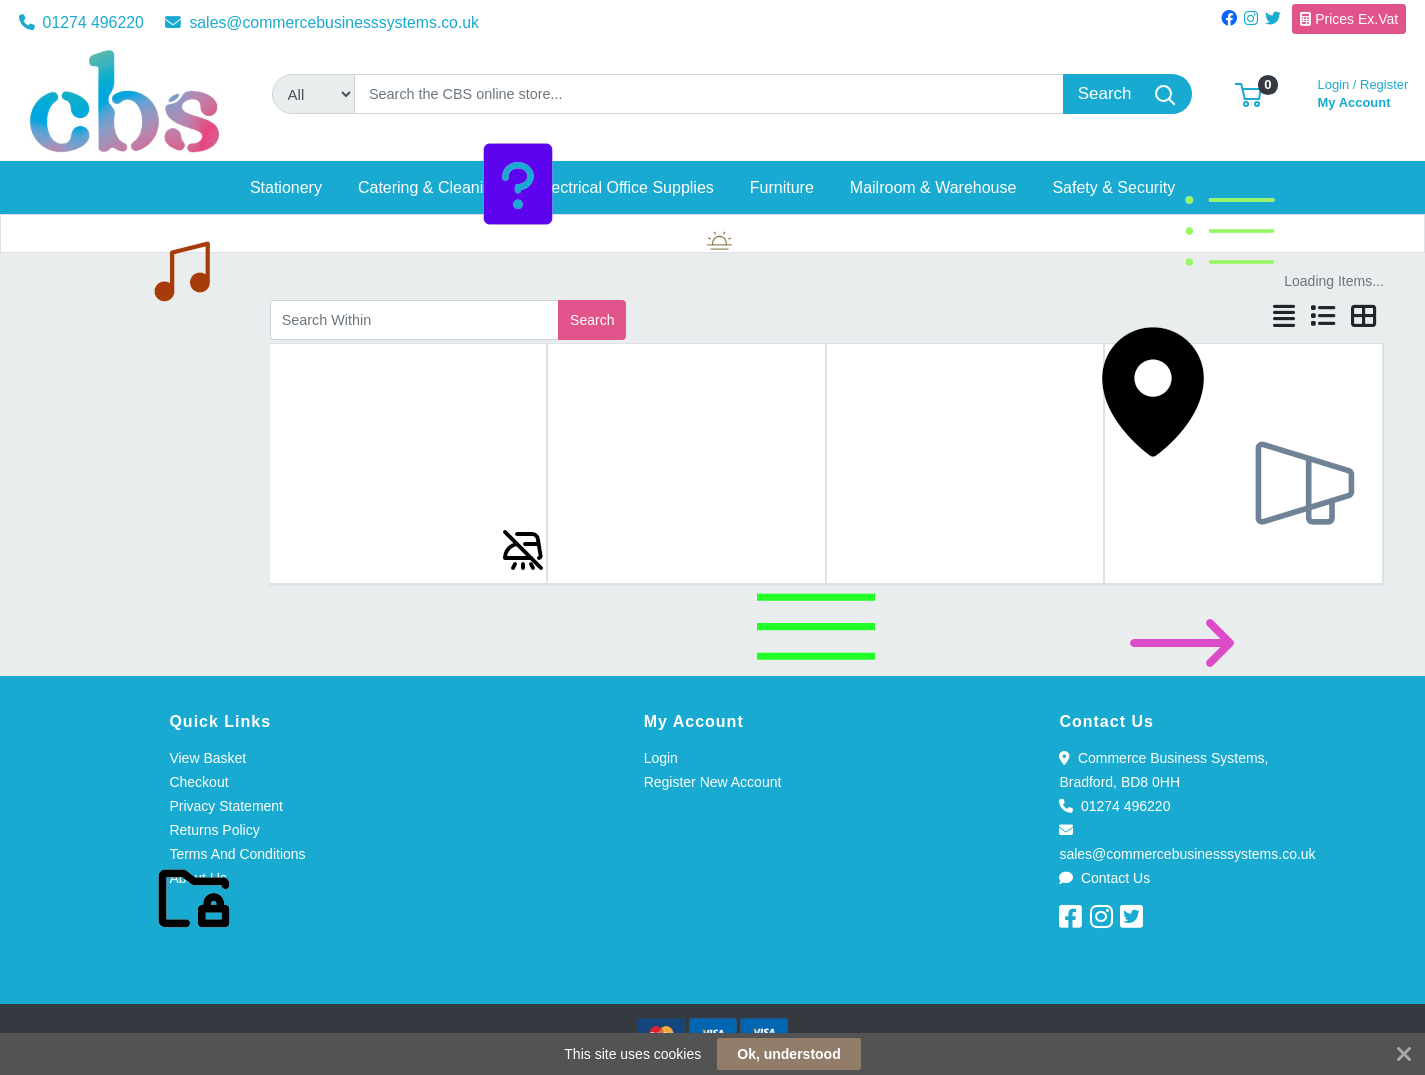 This screenshot has height=1075, width=1425. Describe the element at coordinates (523, 550) in the screenshot. I see `do not use steam while ironing` at that location.